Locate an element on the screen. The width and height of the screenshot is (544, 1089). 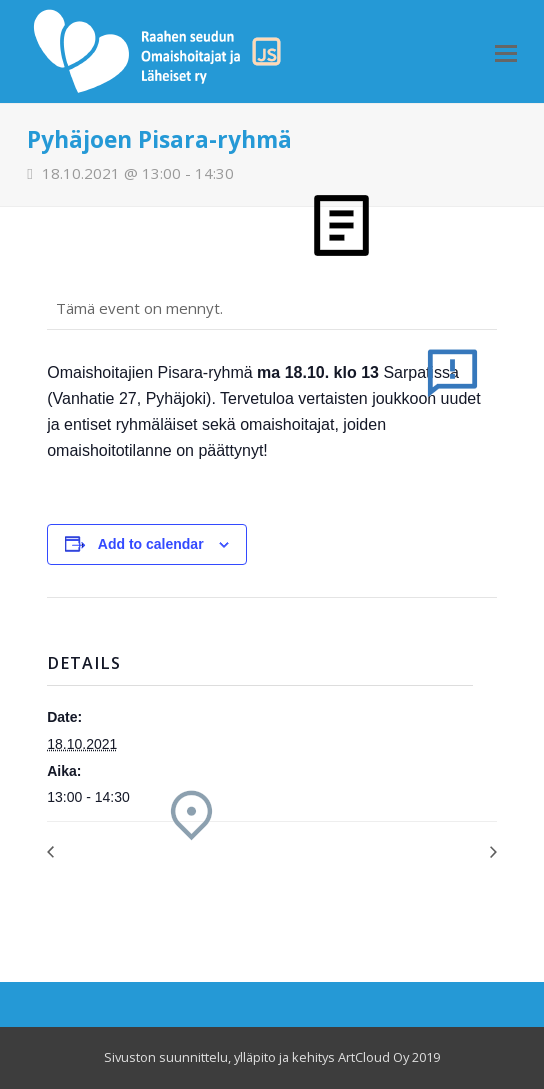
submit feedback or report an issue is located at coordinates (452, 371).